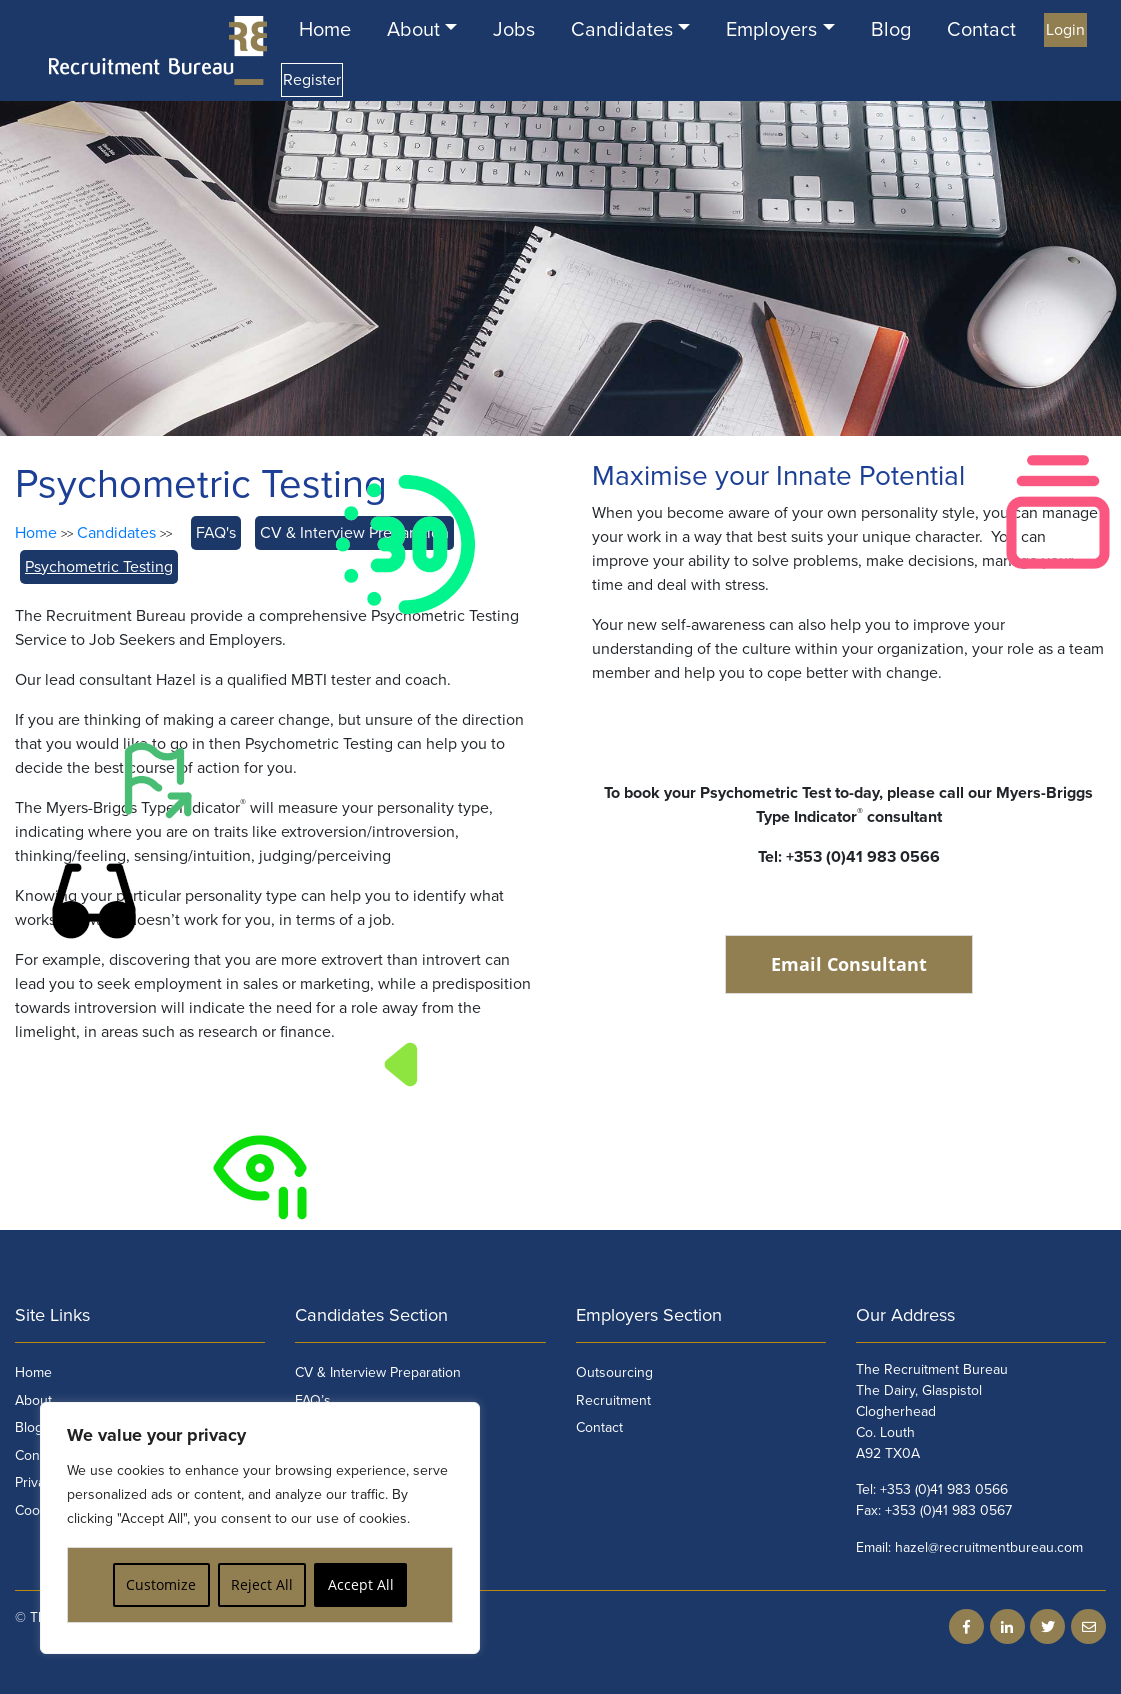  What do you see at coordinates (404, 1064) in the screenshot?
I see `go back to the previous screen` at bounding box center [404, 1064].